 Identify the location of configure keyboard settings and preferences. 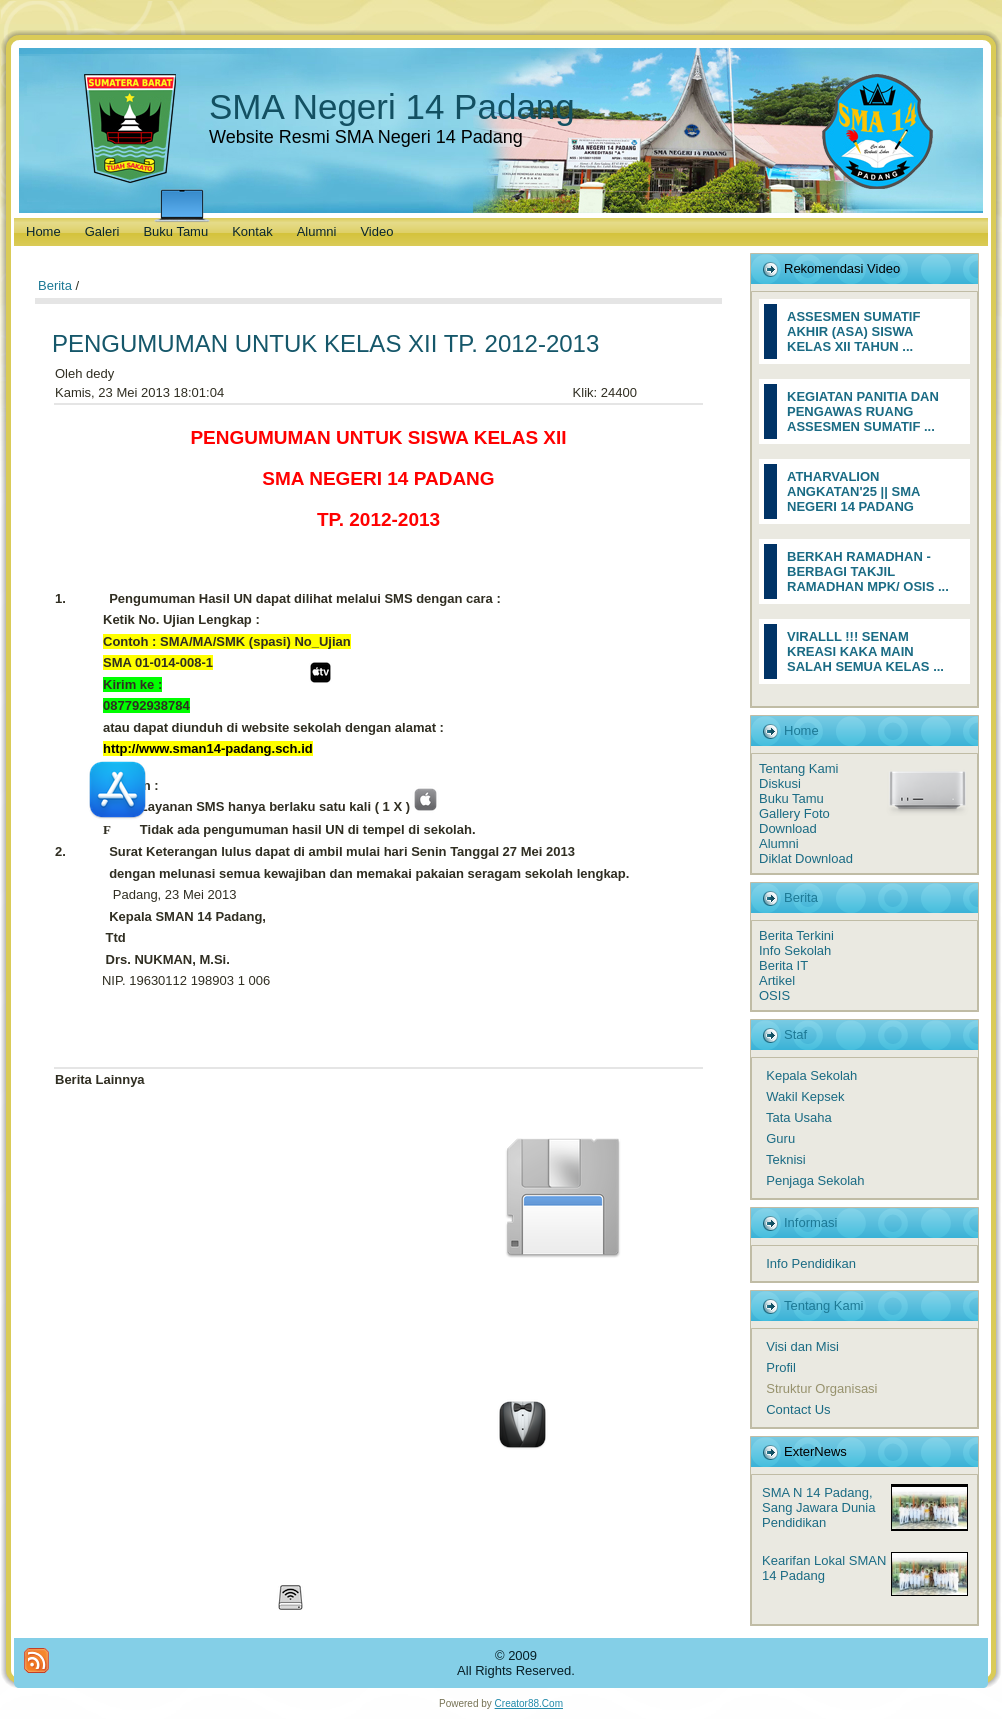
(522, 1424).